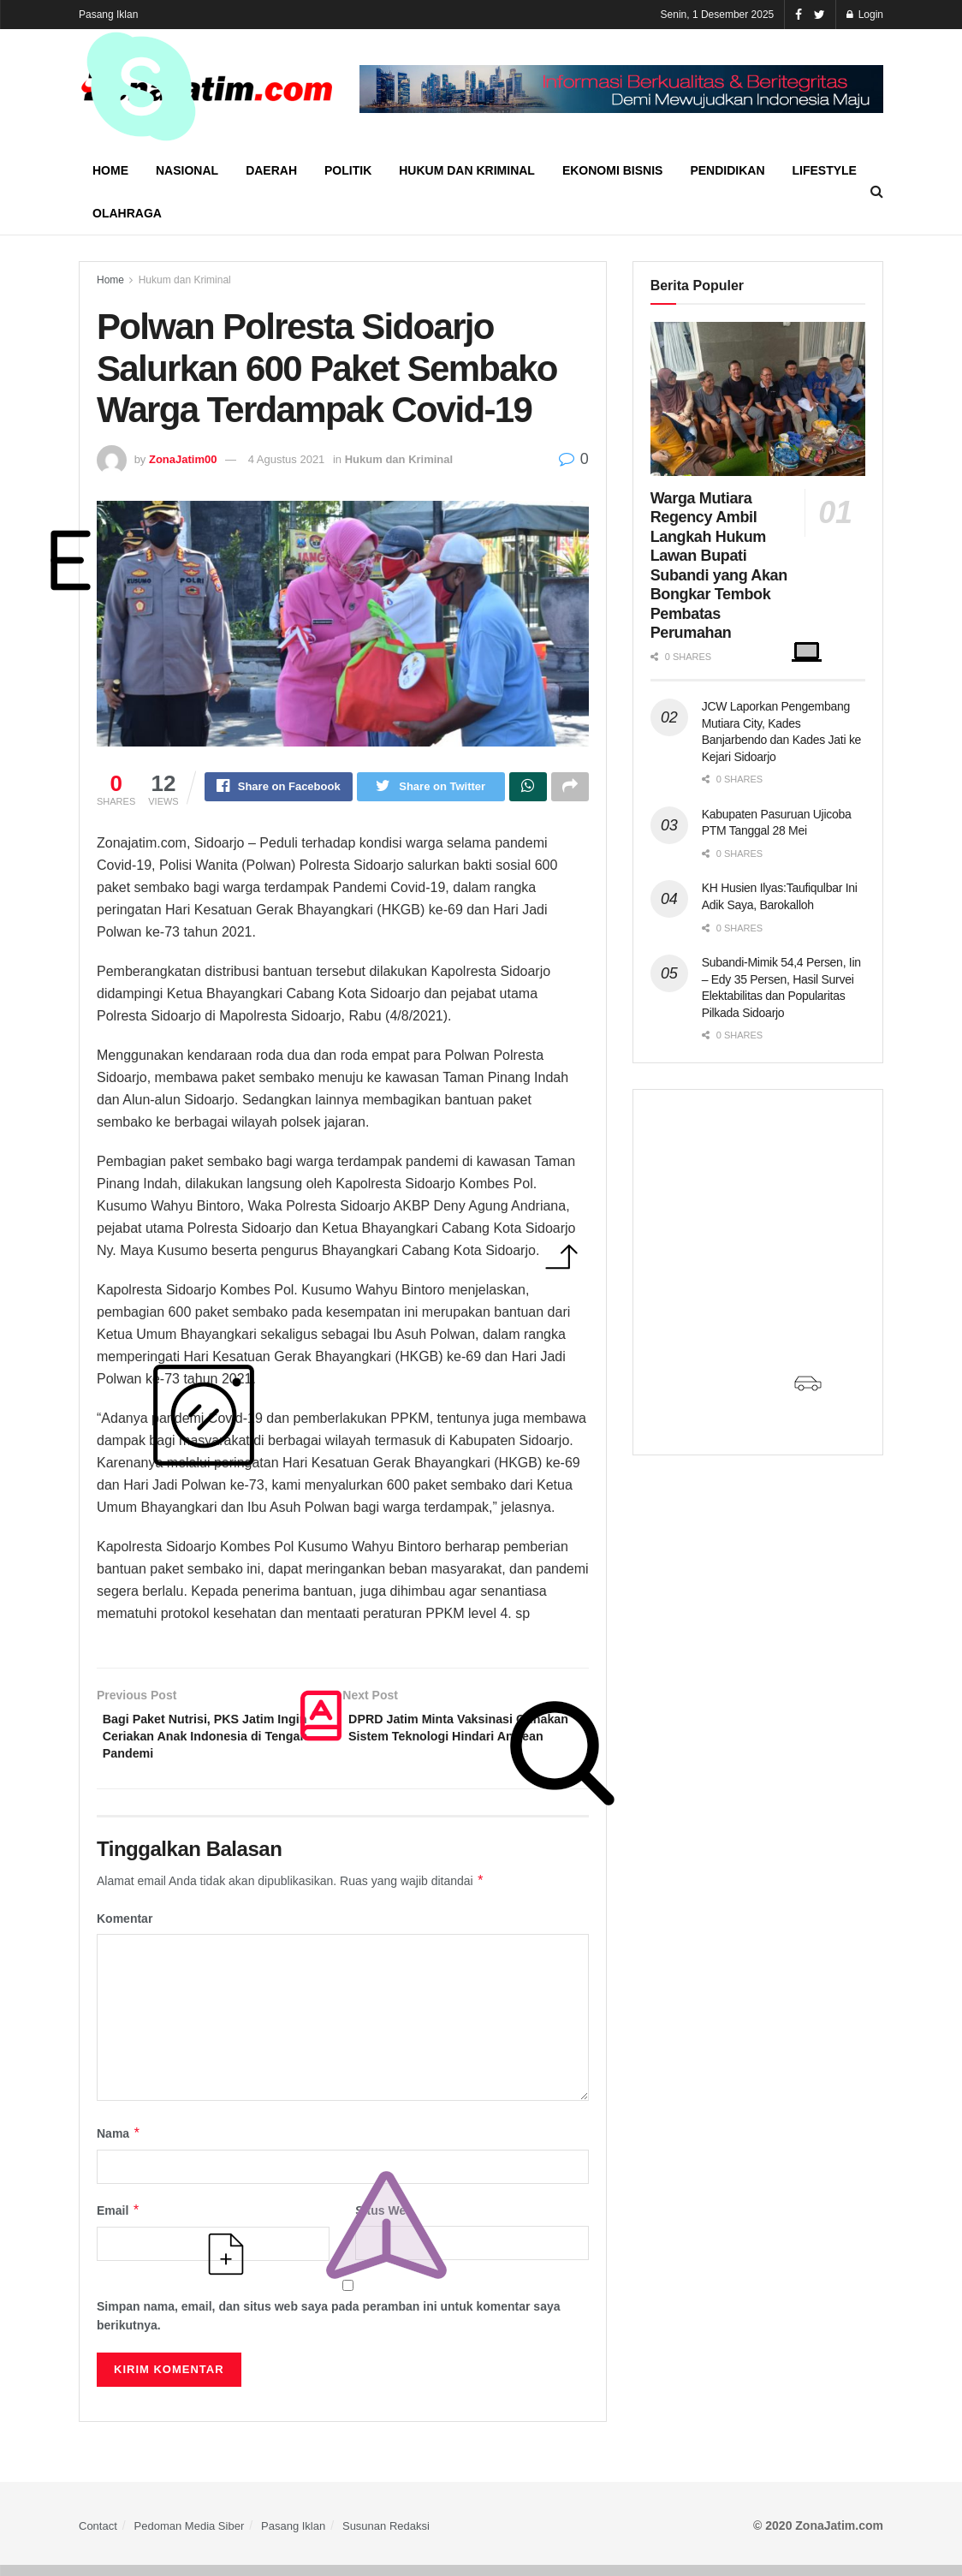  I want to click on access laundry or appliance controls, so click(204, 1415).